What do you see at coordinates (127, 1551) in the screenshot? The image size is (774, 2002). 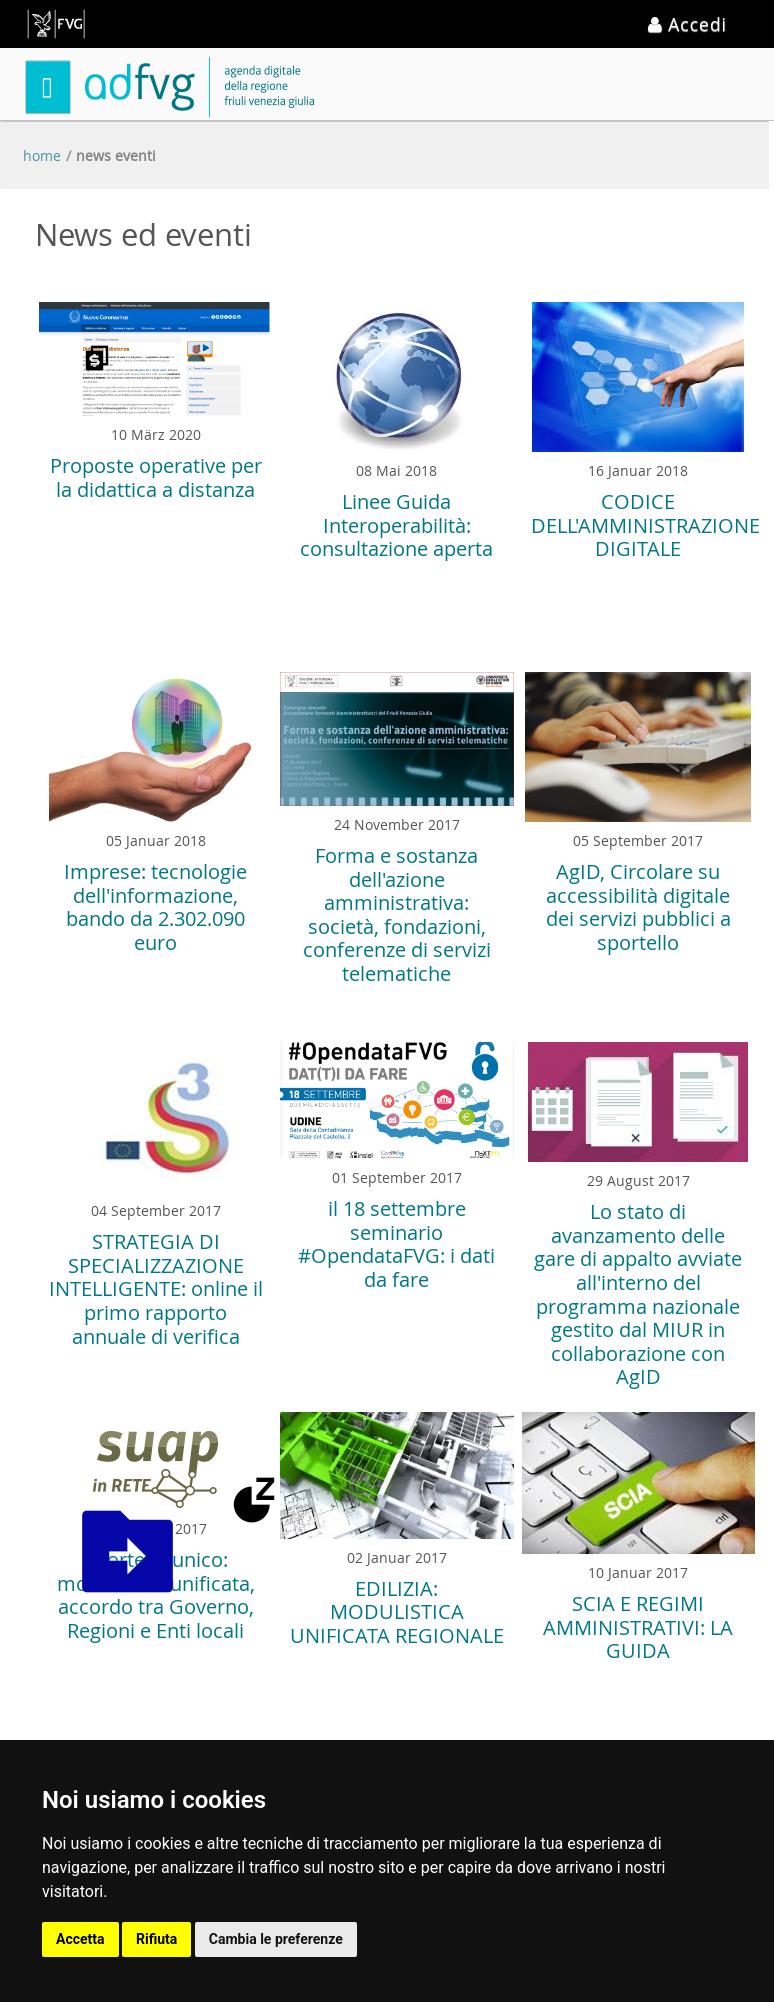 I see `move files to another folder` at bounding box center [127, 1551].